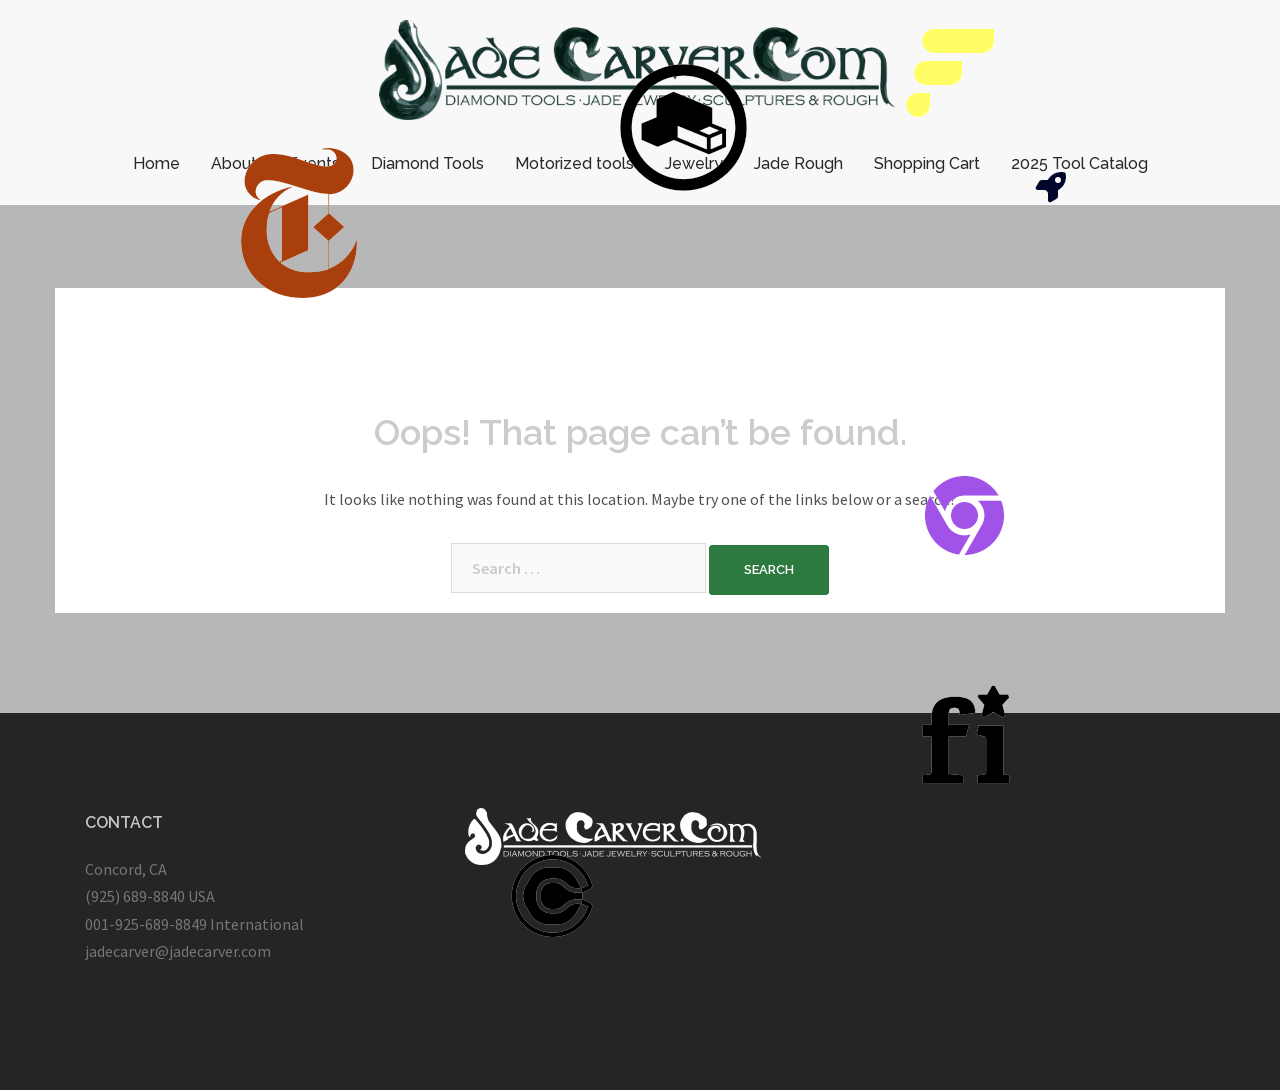  What do you see at coordinates (552, 896) in the screenshot?
I see `open Calendly scheduling app` at bounding box center [552, 896].